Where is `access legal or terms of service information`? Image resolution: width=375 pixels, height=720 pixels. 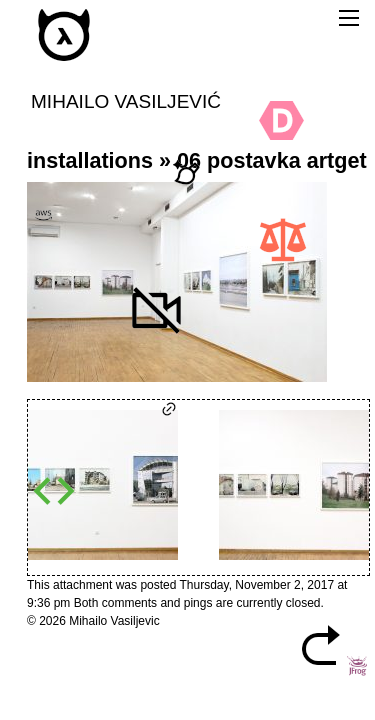
access legal or terms of service information is located at coordinates (283, 241).